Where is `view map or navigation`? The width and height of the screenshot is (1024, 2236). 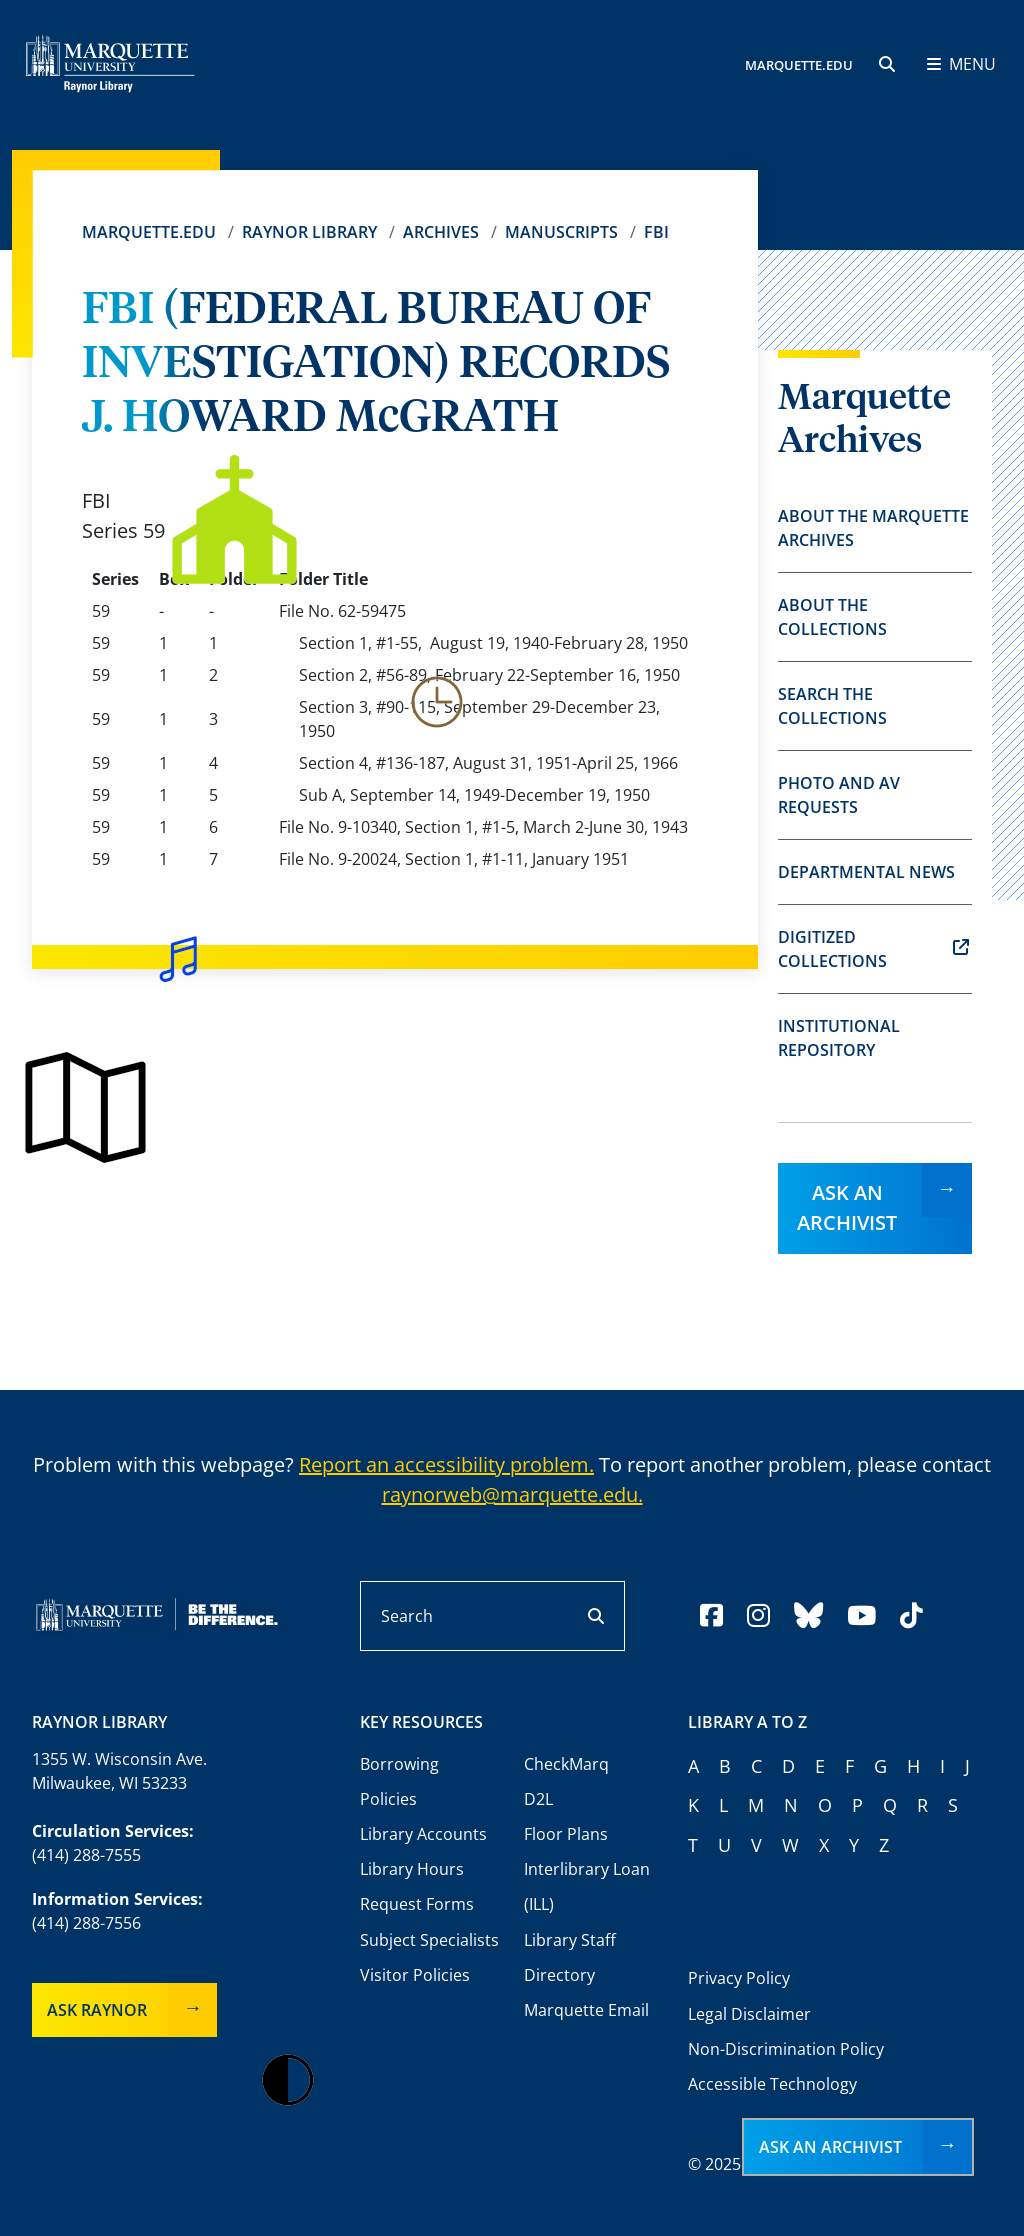
view map or navigation is located at coordinates (85, 1107).